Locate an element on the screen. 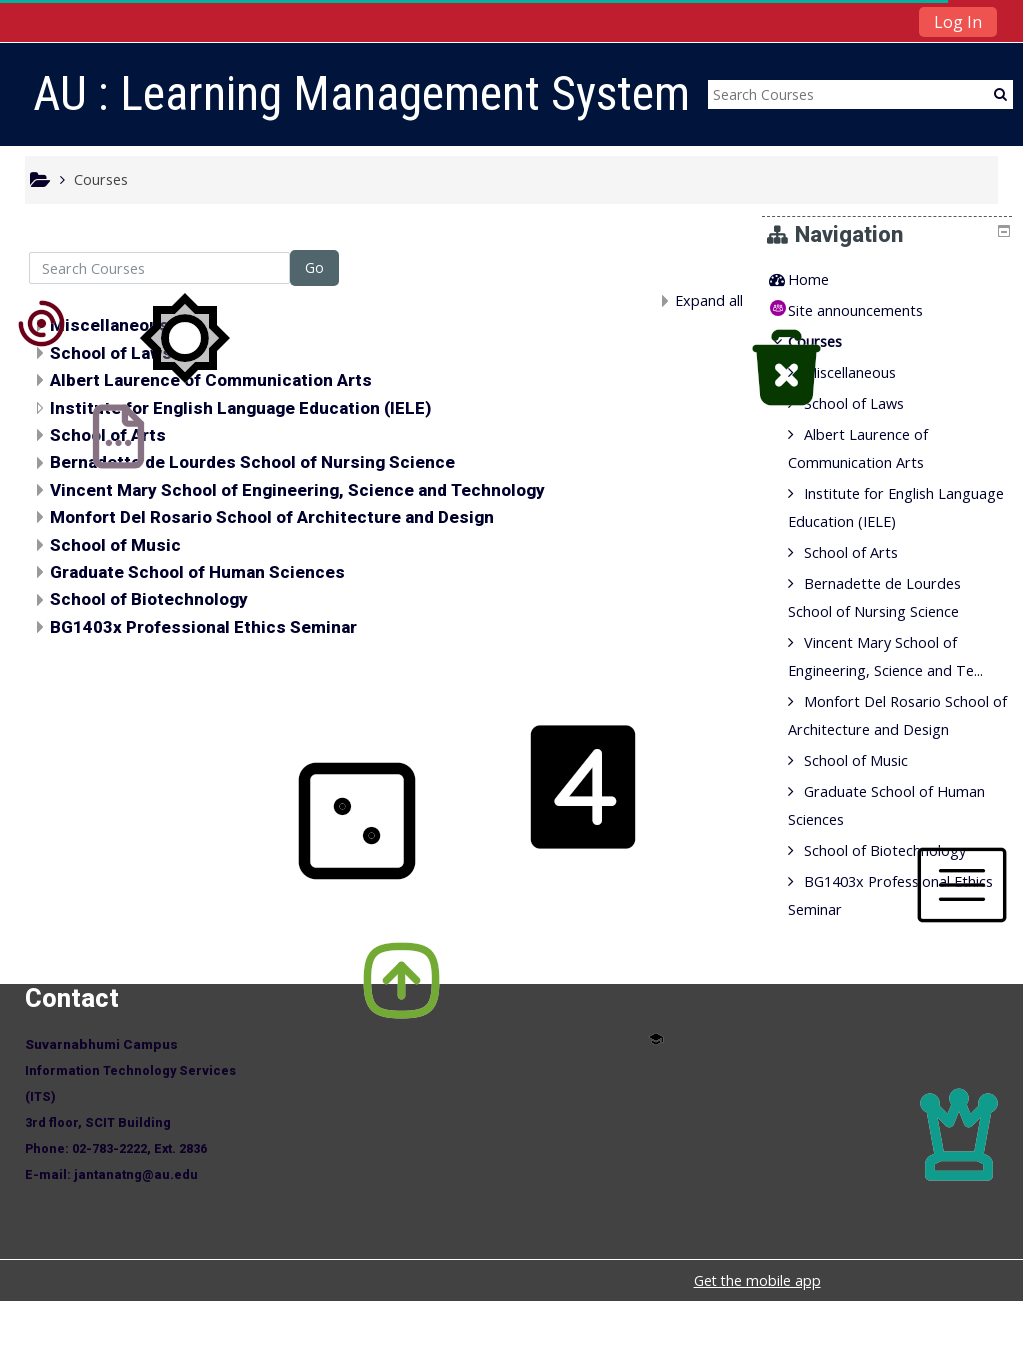  decrease screen brightness is located at coordinates (185, 338).